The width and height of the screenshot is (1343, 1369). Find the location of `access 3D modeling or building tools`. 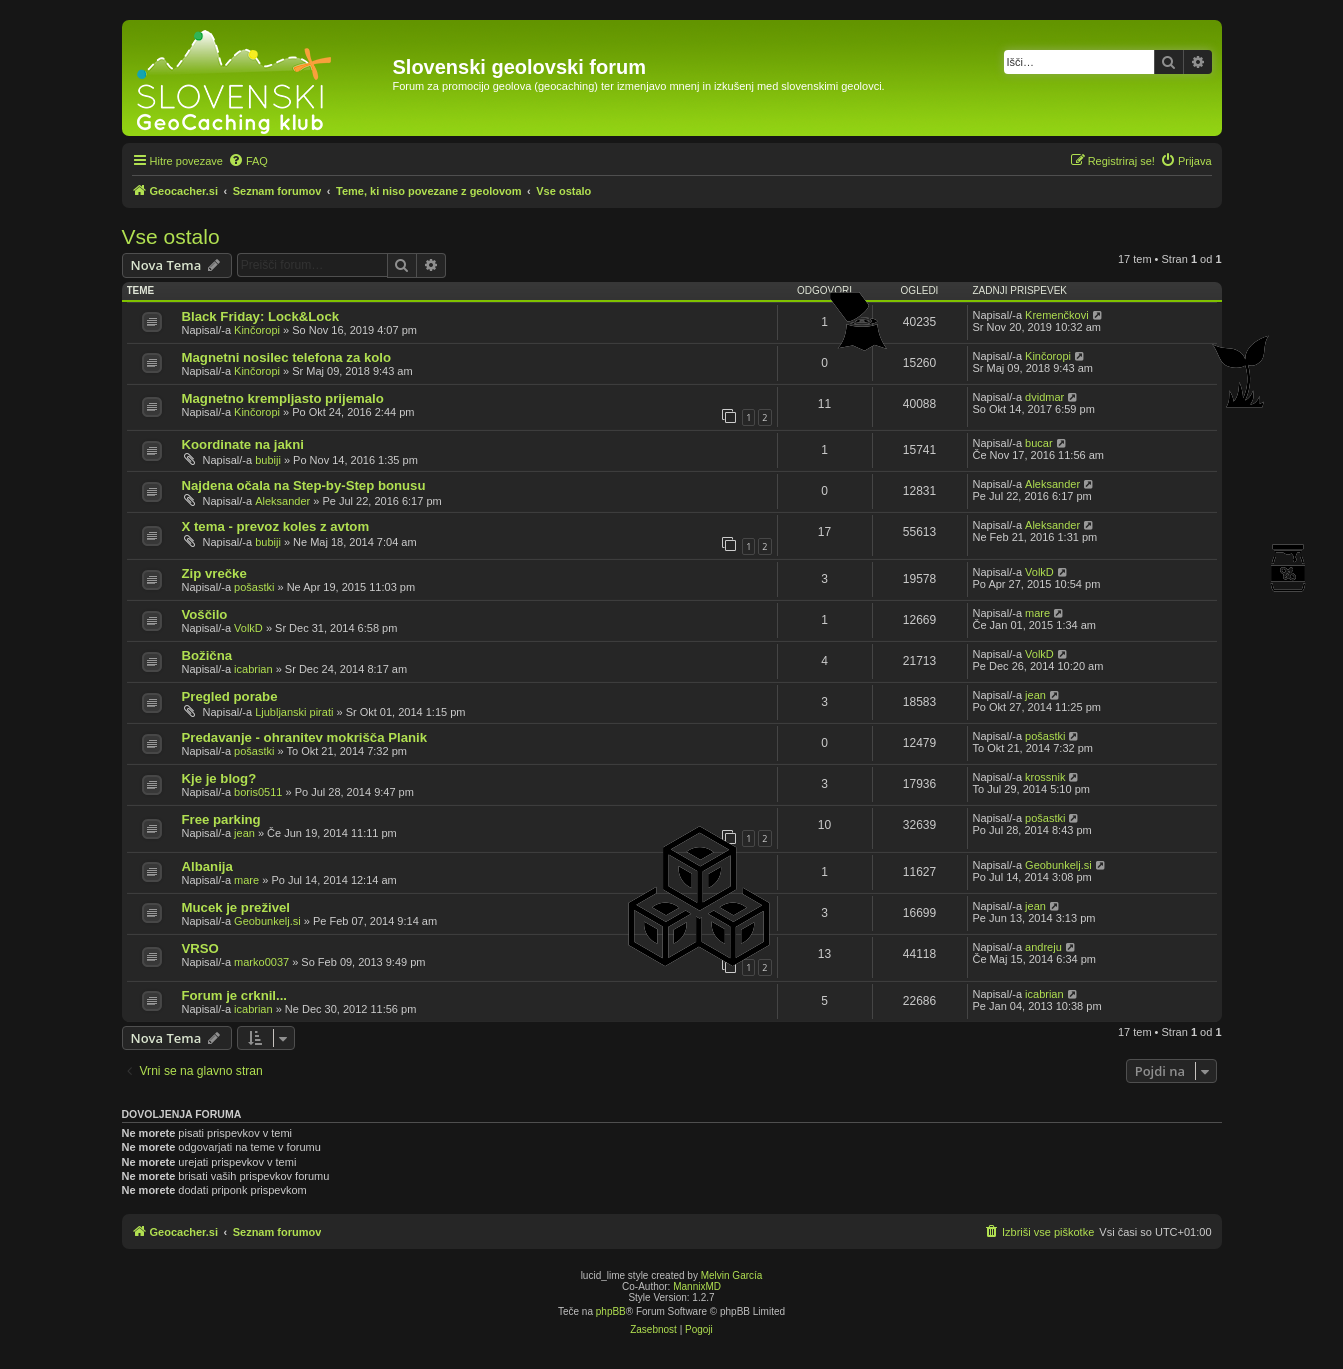

access 3D modeling or building tools is located at coordinates (698, 895).